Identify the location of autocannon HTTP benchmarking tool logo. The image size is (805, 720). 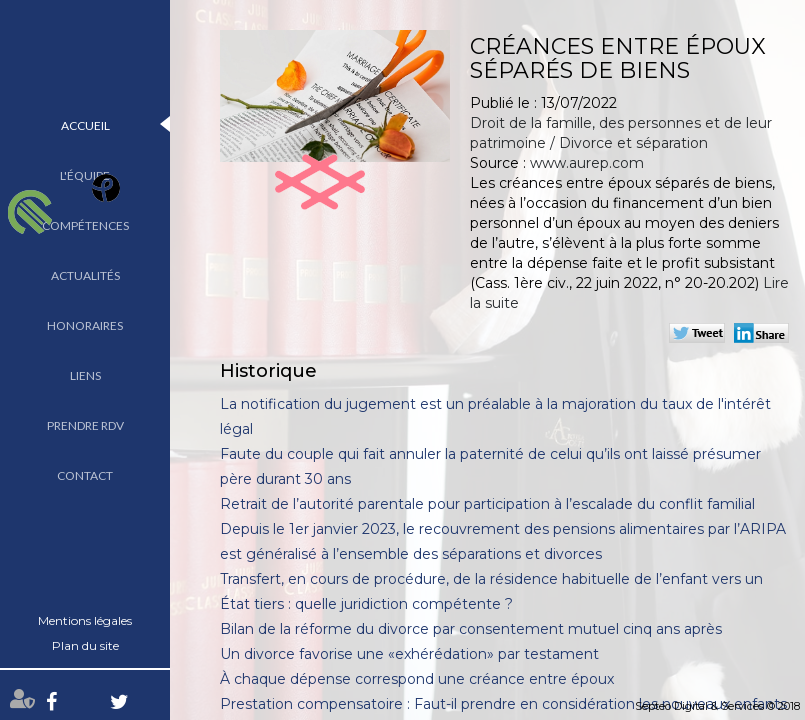
(30, 212).